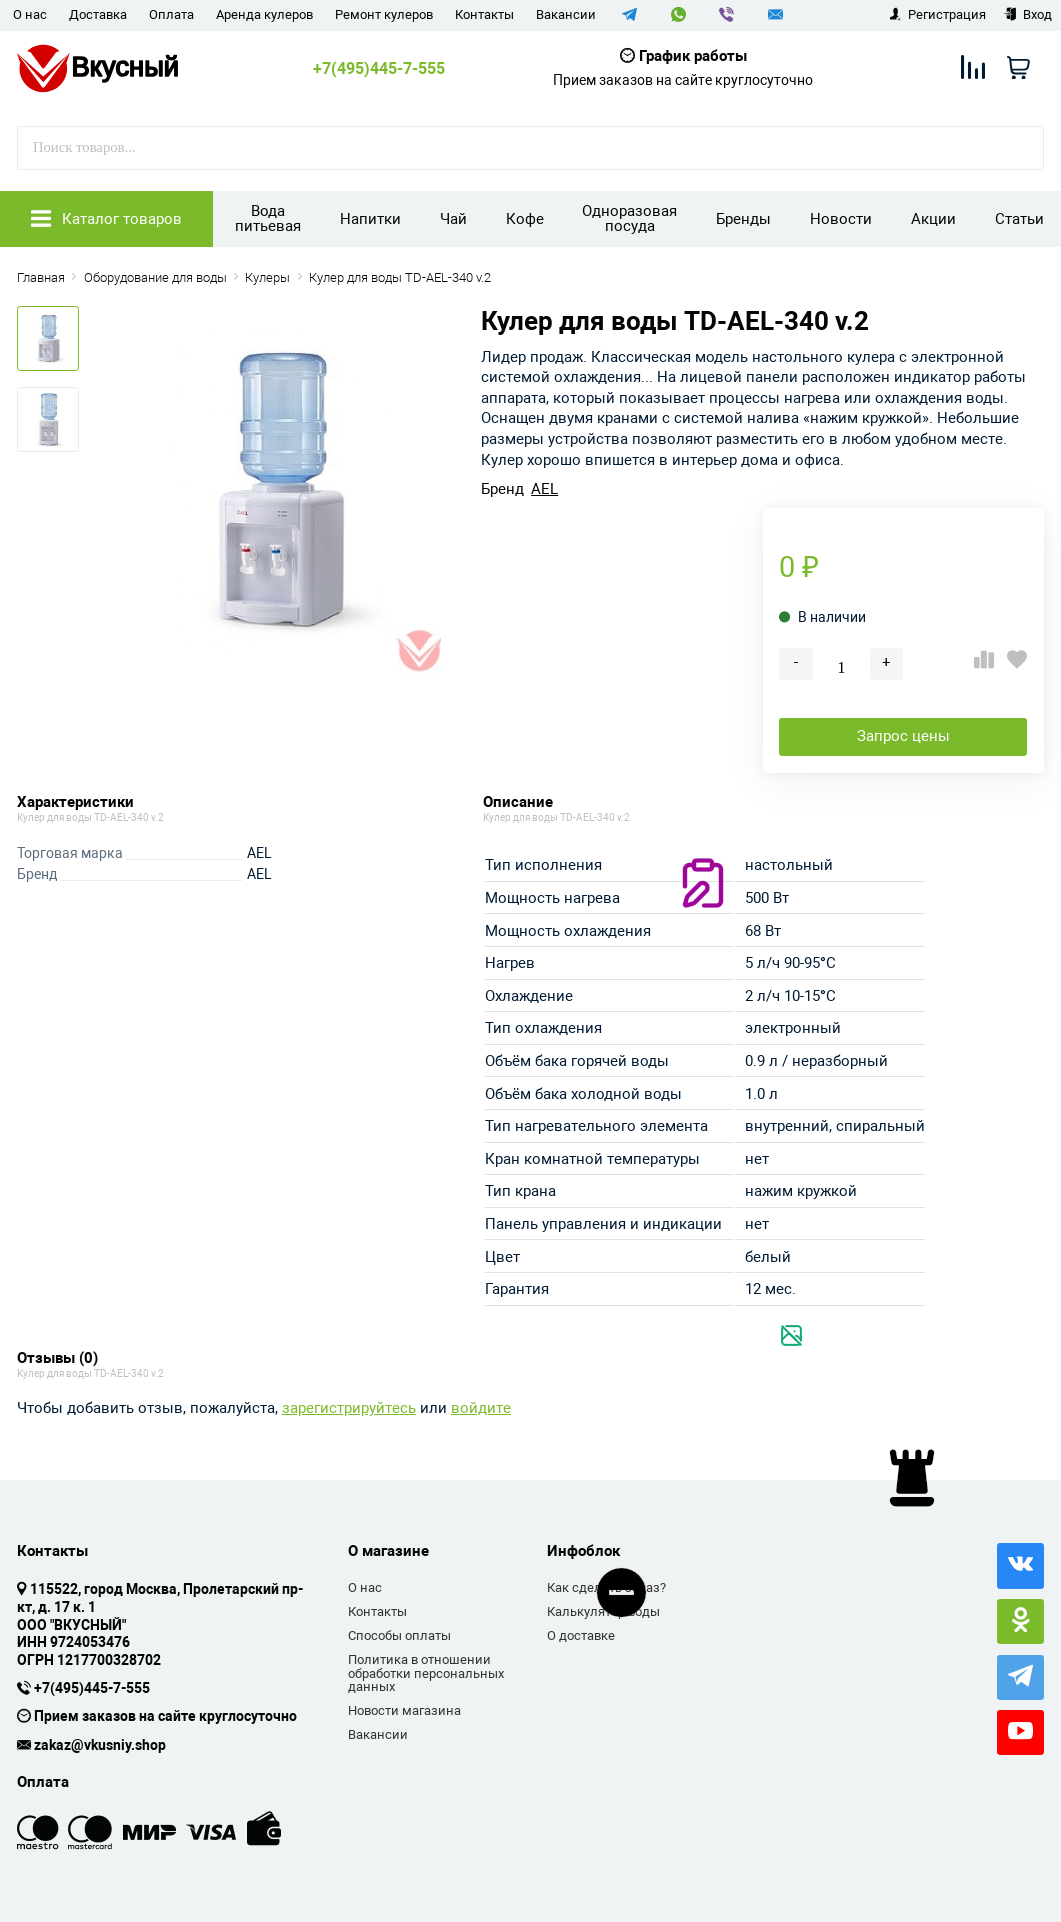 The image size is (1061, 1922). I want to click on edit clipboard contents, so click(703, 883).